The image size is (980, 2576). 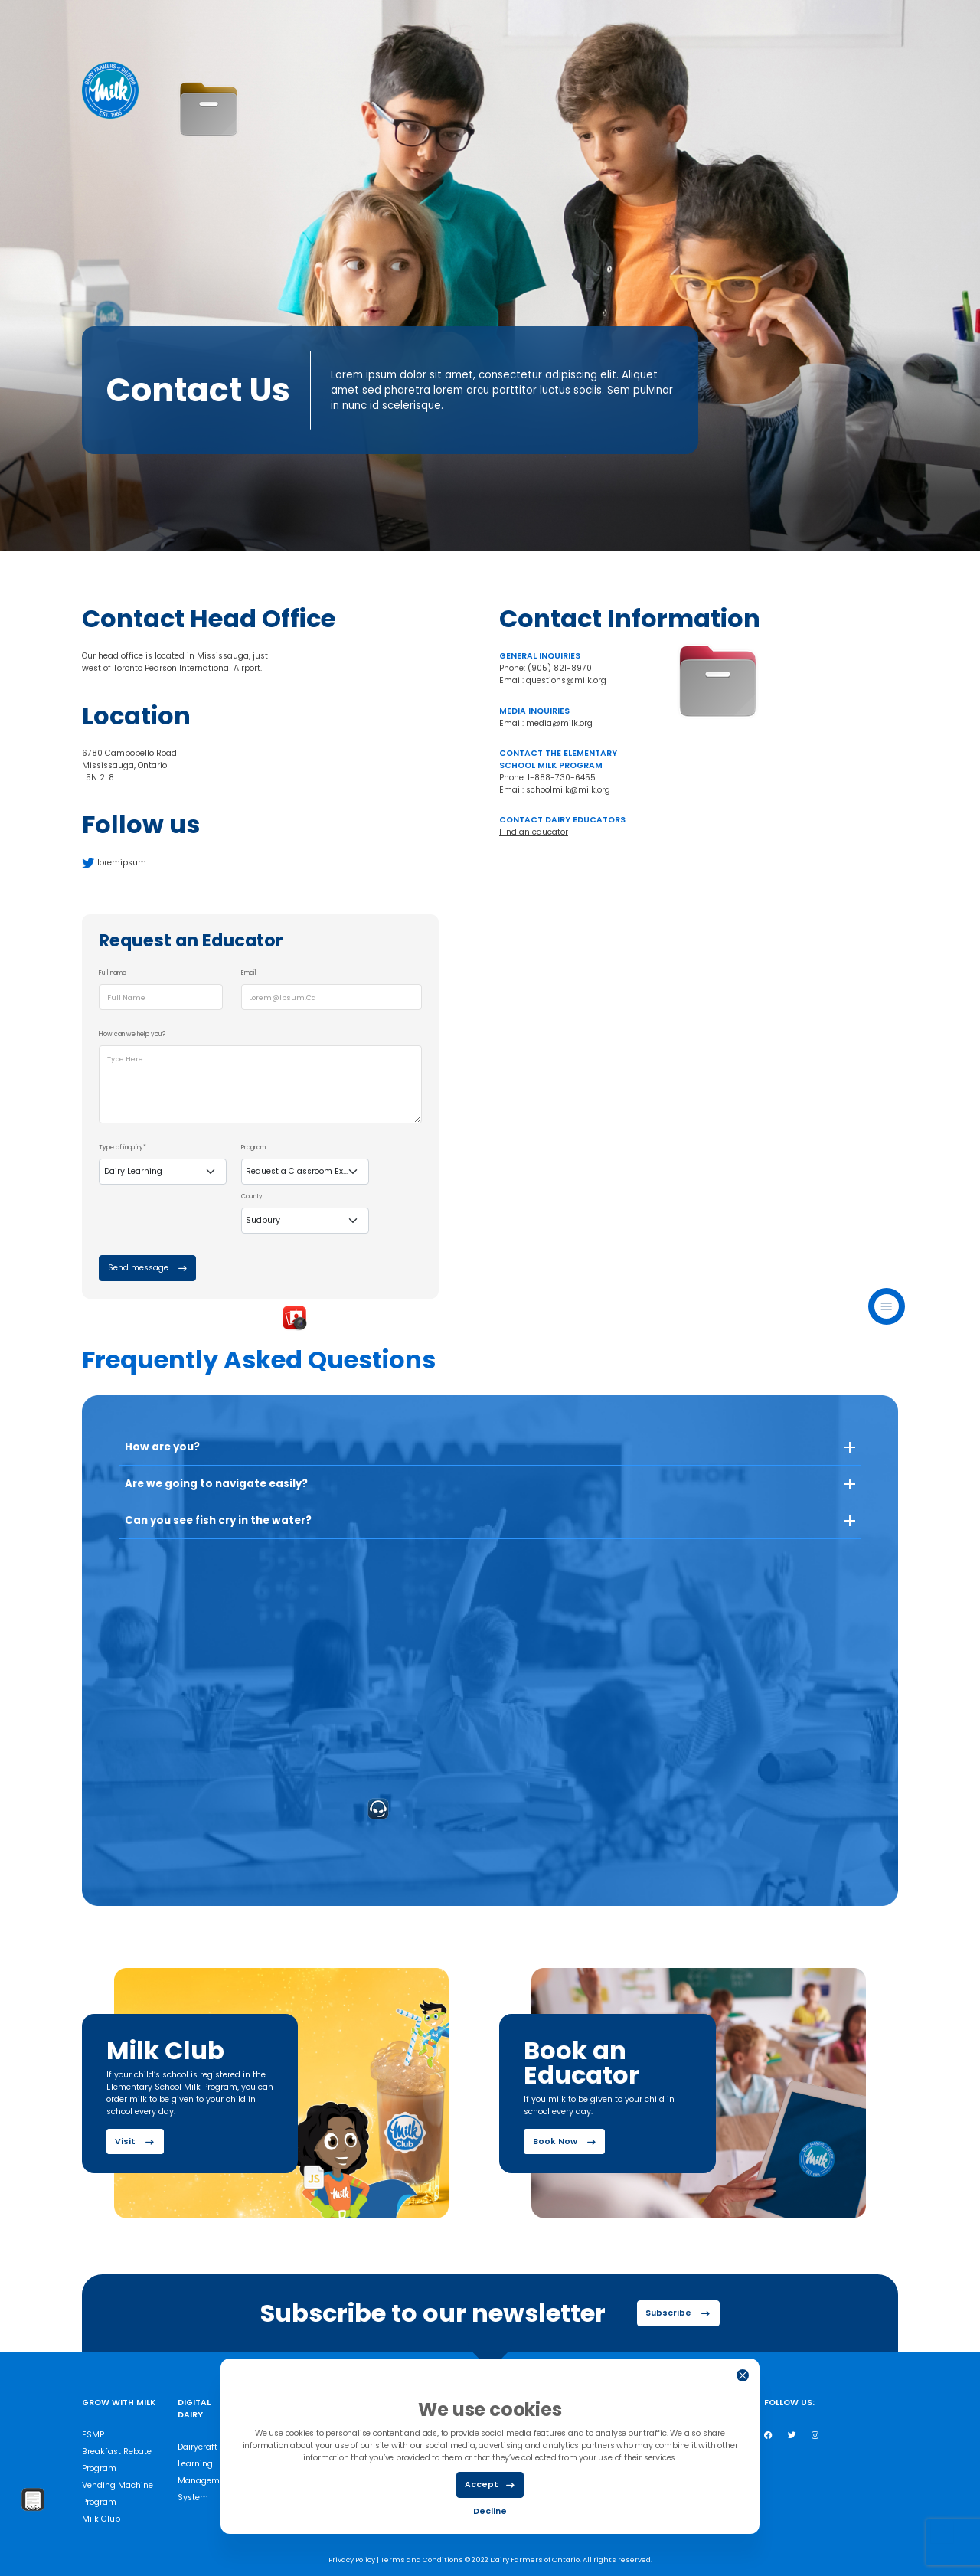 What do you see at coordinates (314, 2177) in the screenshot?
I see `a javascript file in the file system` at bounding box center [314, 2177].